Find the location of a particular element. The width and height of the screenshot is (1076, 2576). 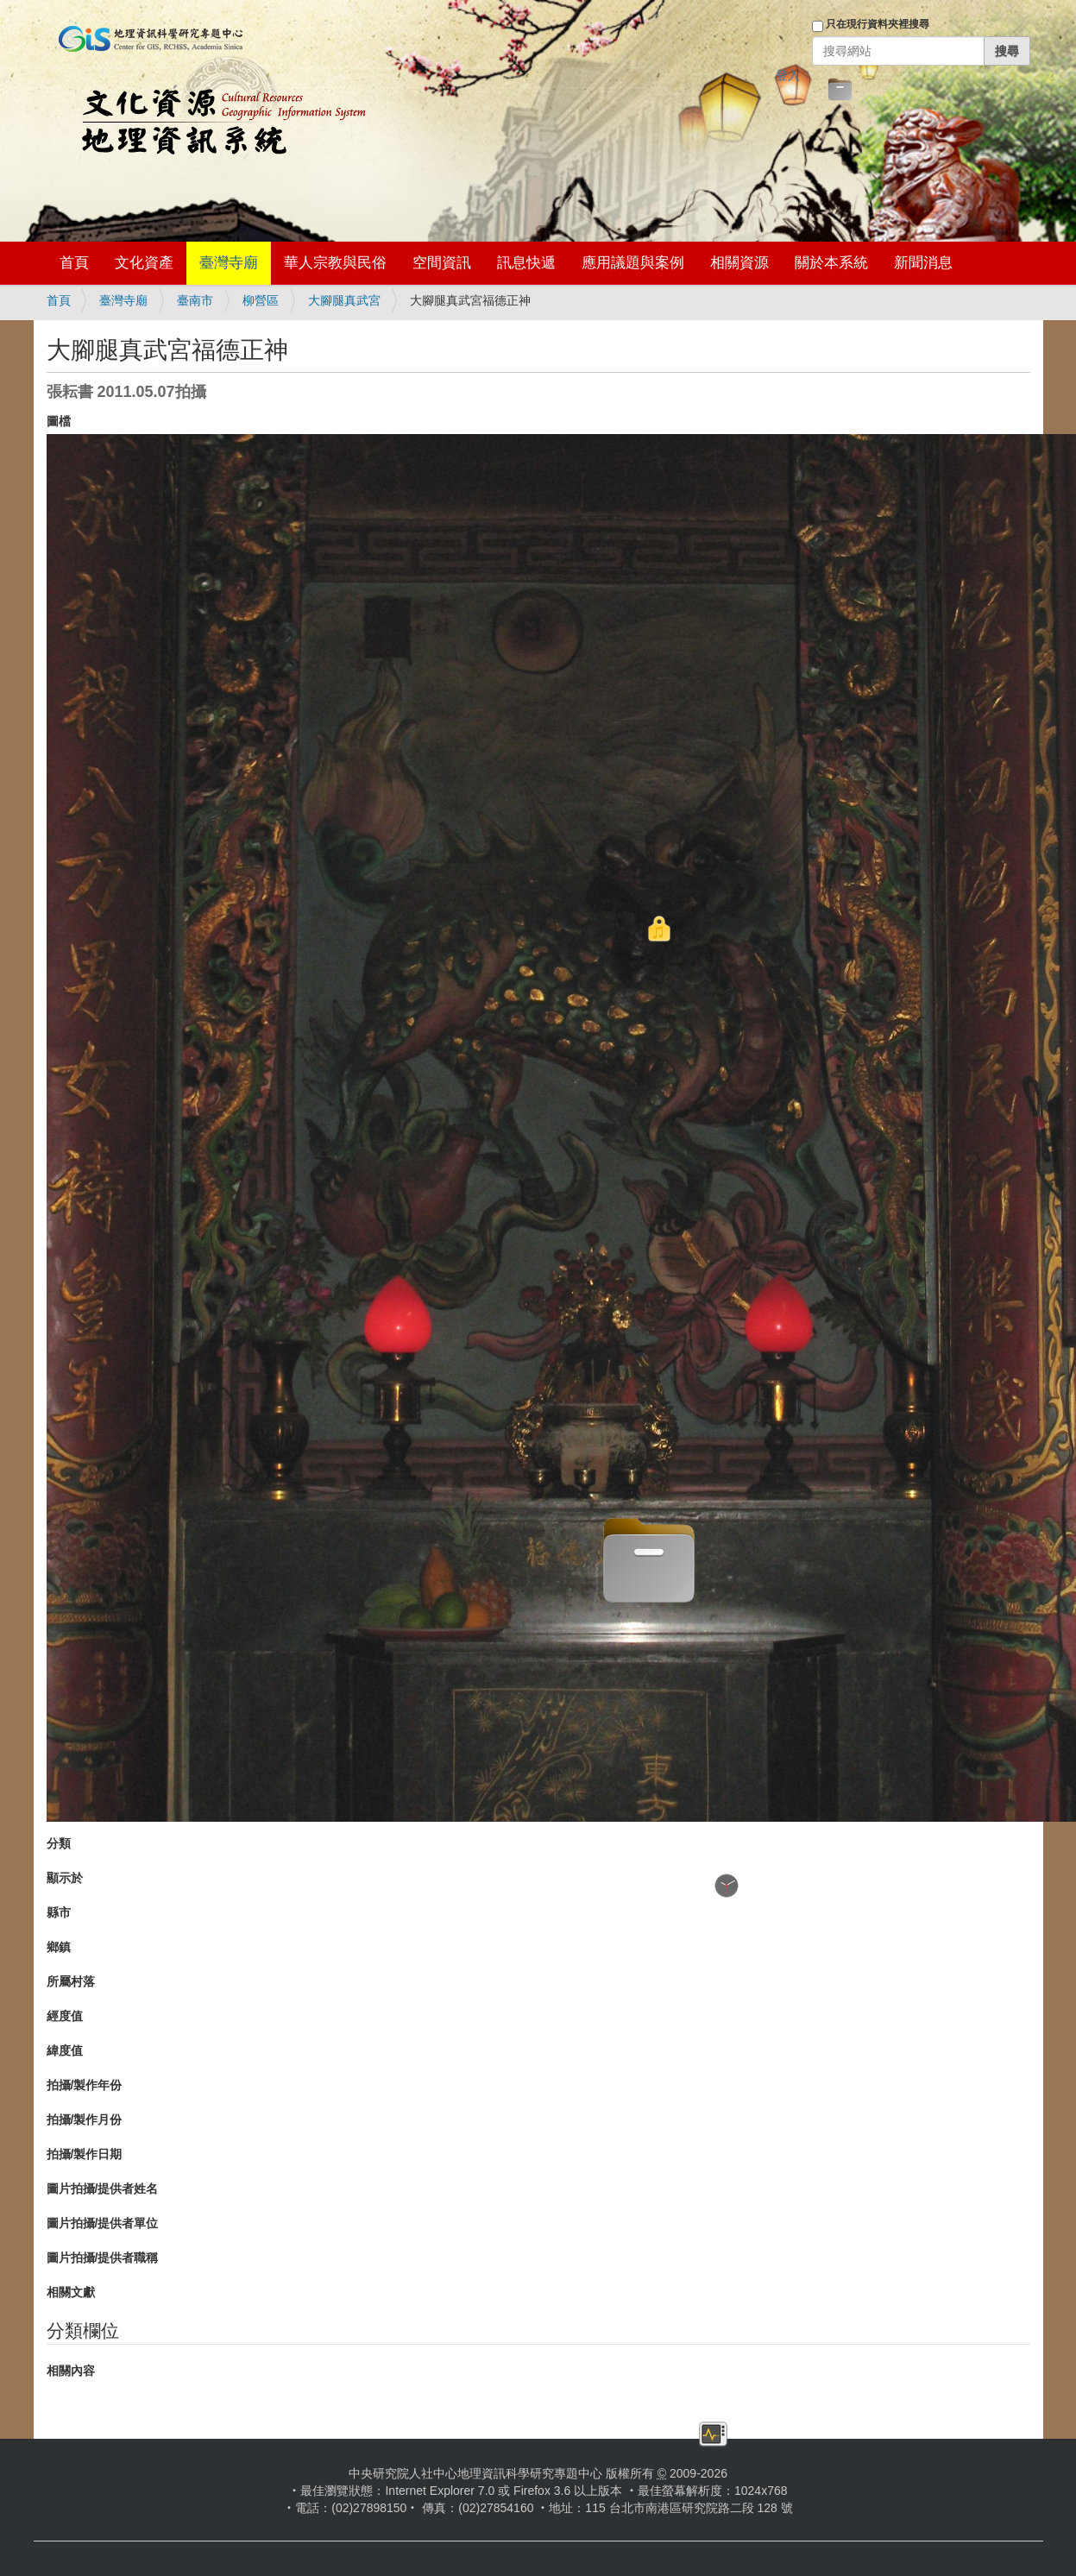

open the clock app is located at coordinates (727, 1886).